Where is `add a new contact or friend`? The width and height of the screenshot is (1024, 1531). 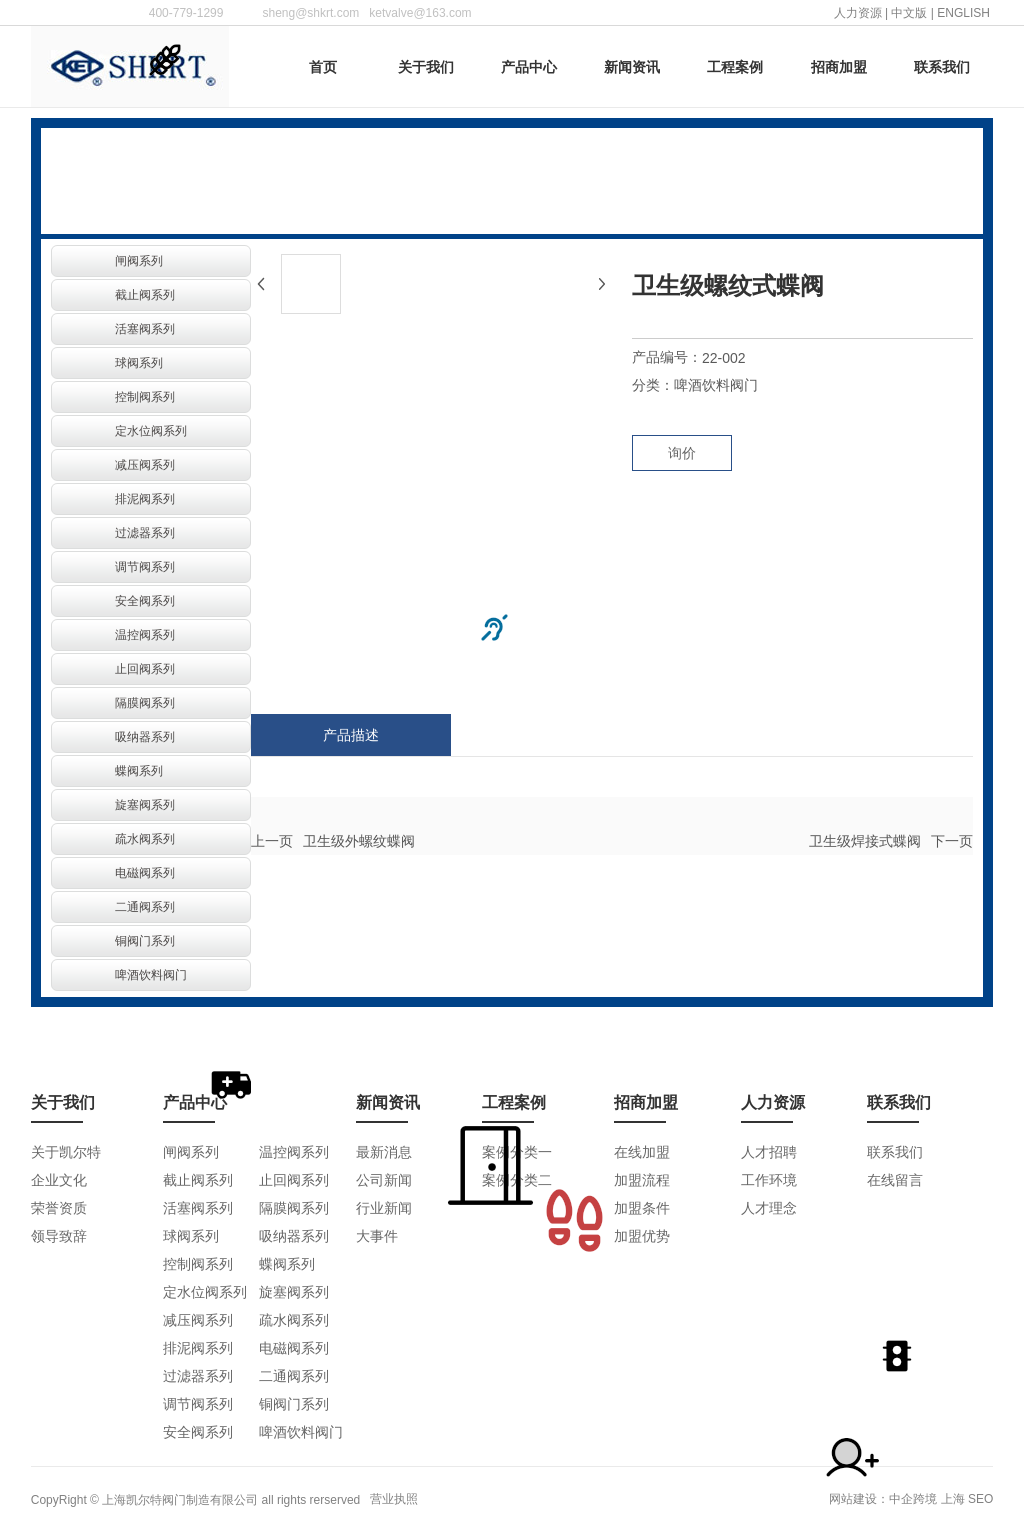 add a new contact or friend is located at coordinates (851, 1459).